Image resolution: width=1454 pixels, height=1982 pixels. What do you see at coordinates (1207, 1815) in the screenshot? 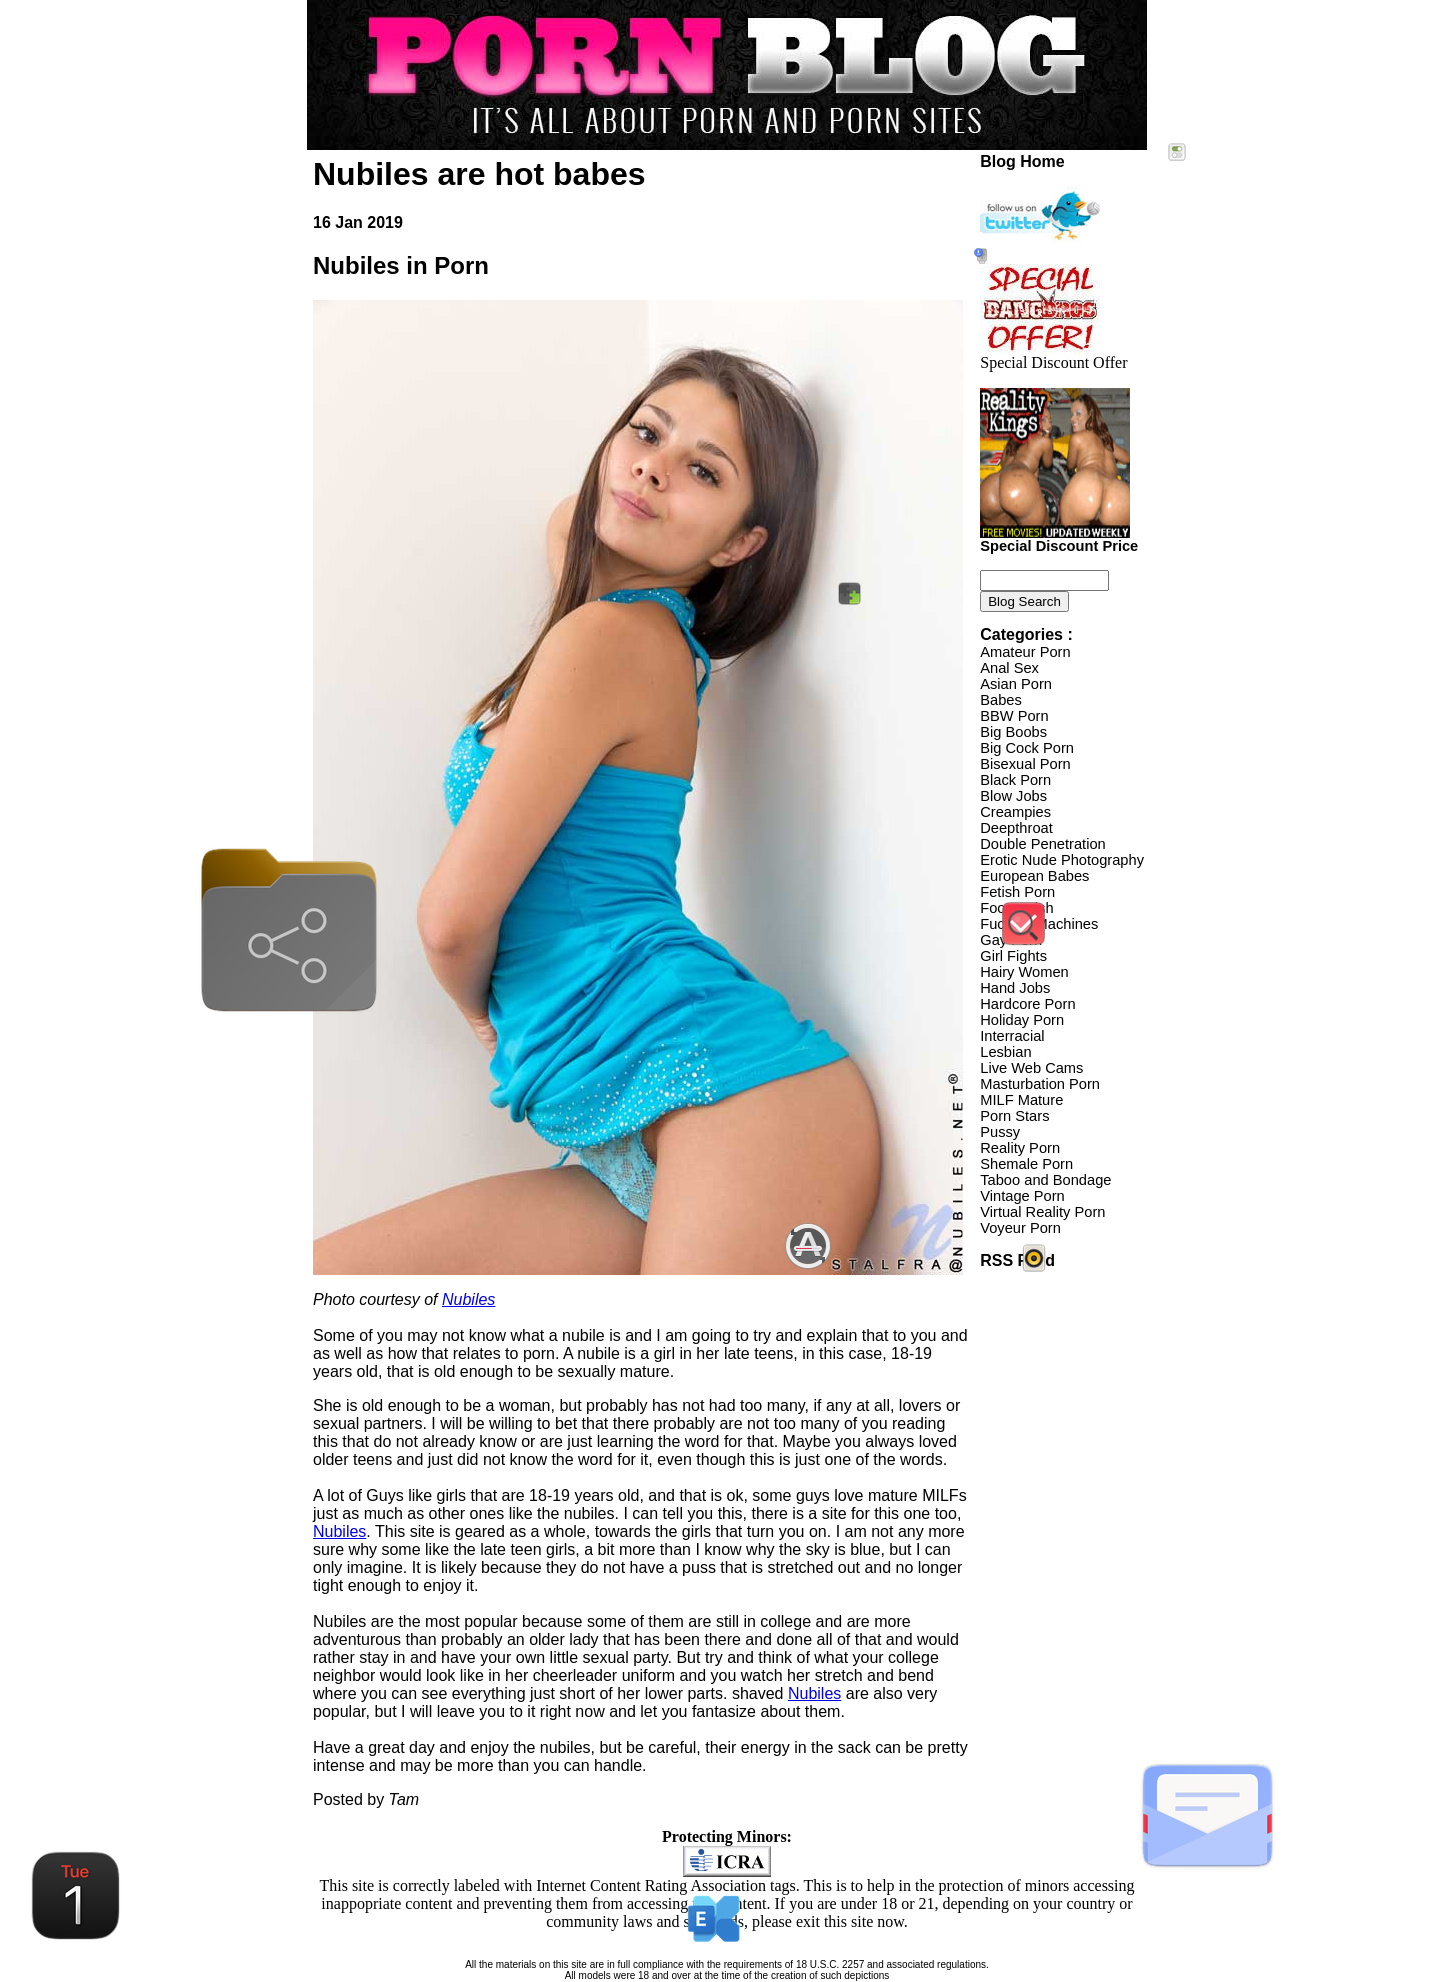
I see `open the mail app` at bounding box center [1207, 1815].